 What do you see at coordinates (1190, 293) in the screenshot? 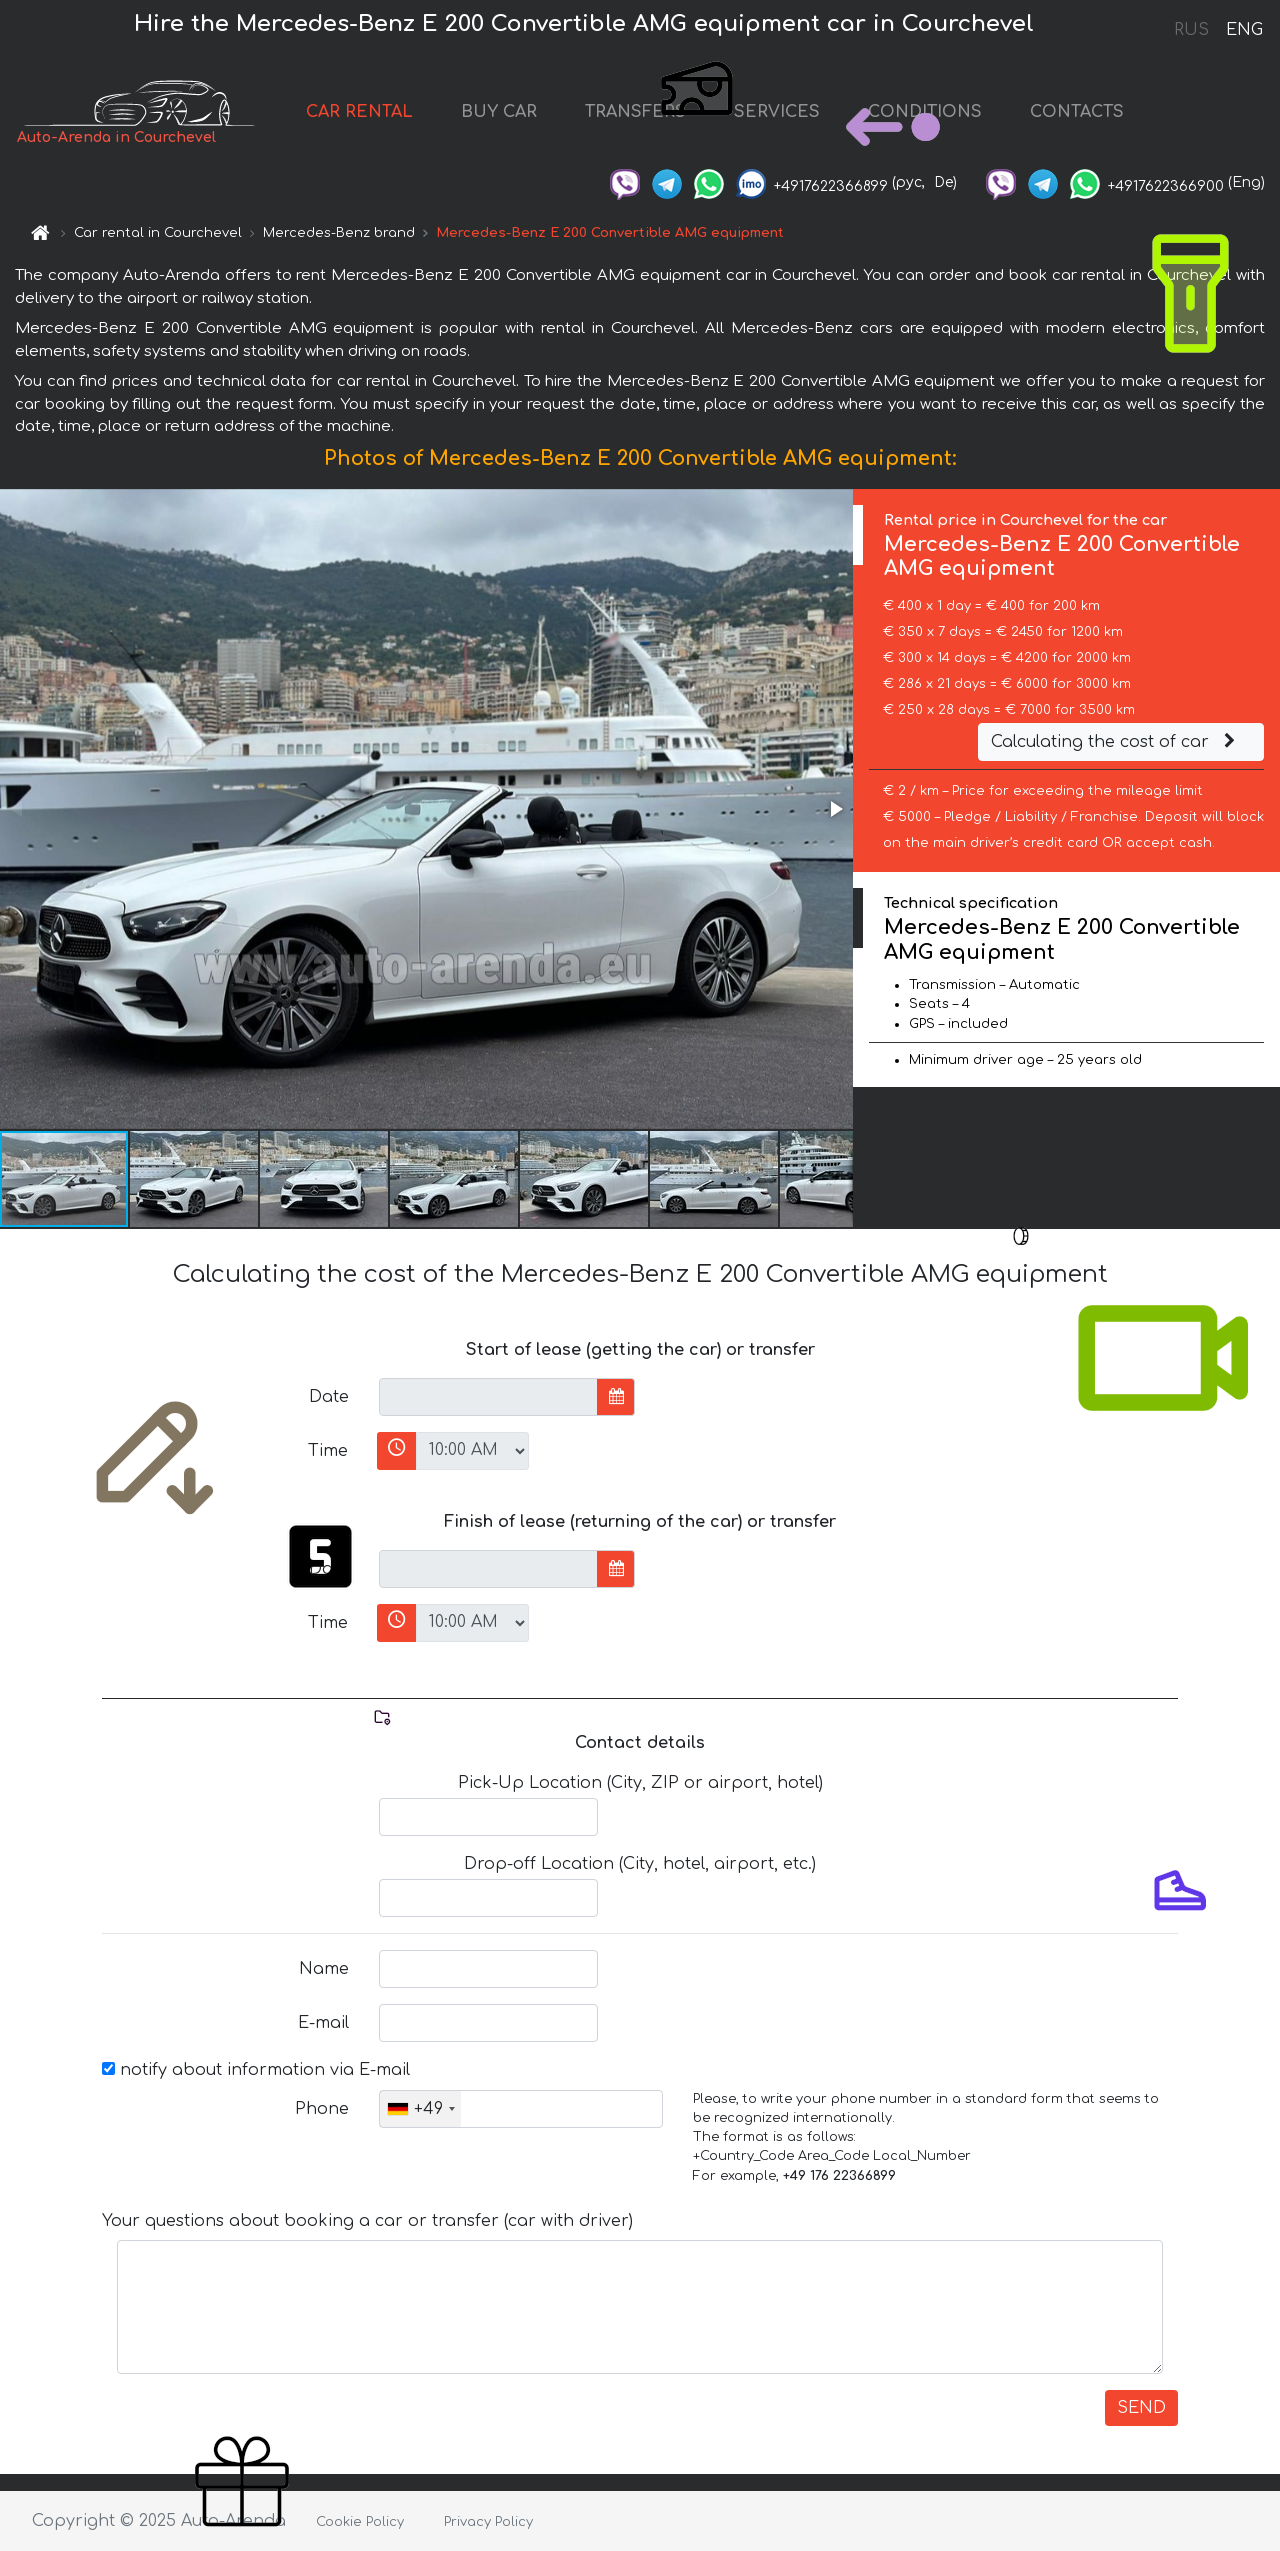
I see `toggle flashlight on/off` at bounding box center [1190, 293].